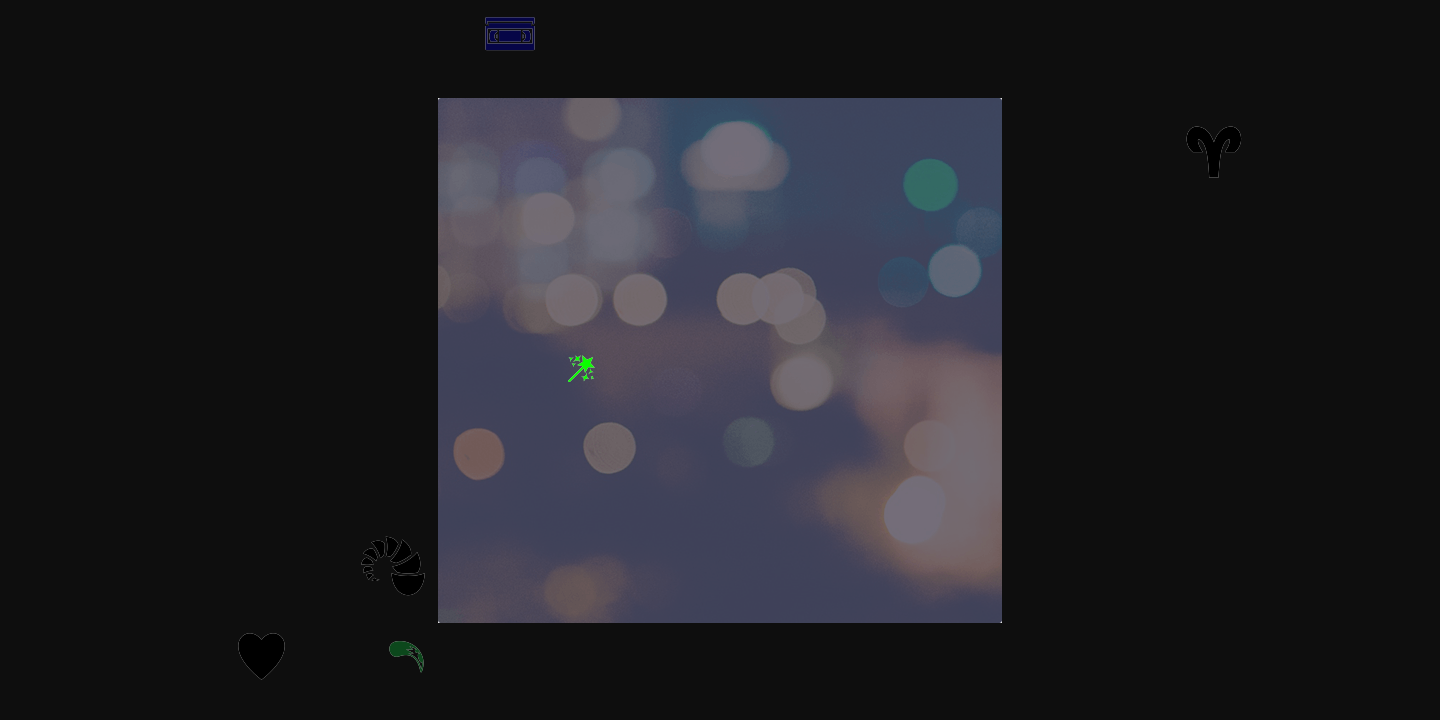 This screenshot has height=720, width=1440. Describe the element at coordinates (406, 657) in the screenshot. I see `activate claw attack ability` at that location.